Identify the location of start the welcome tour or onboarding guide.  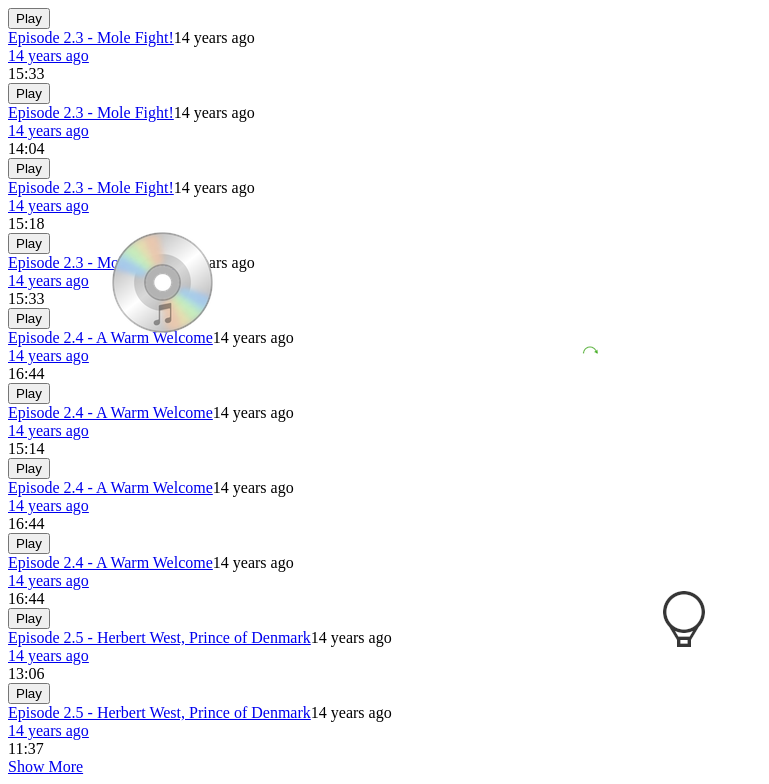
(684, 619).